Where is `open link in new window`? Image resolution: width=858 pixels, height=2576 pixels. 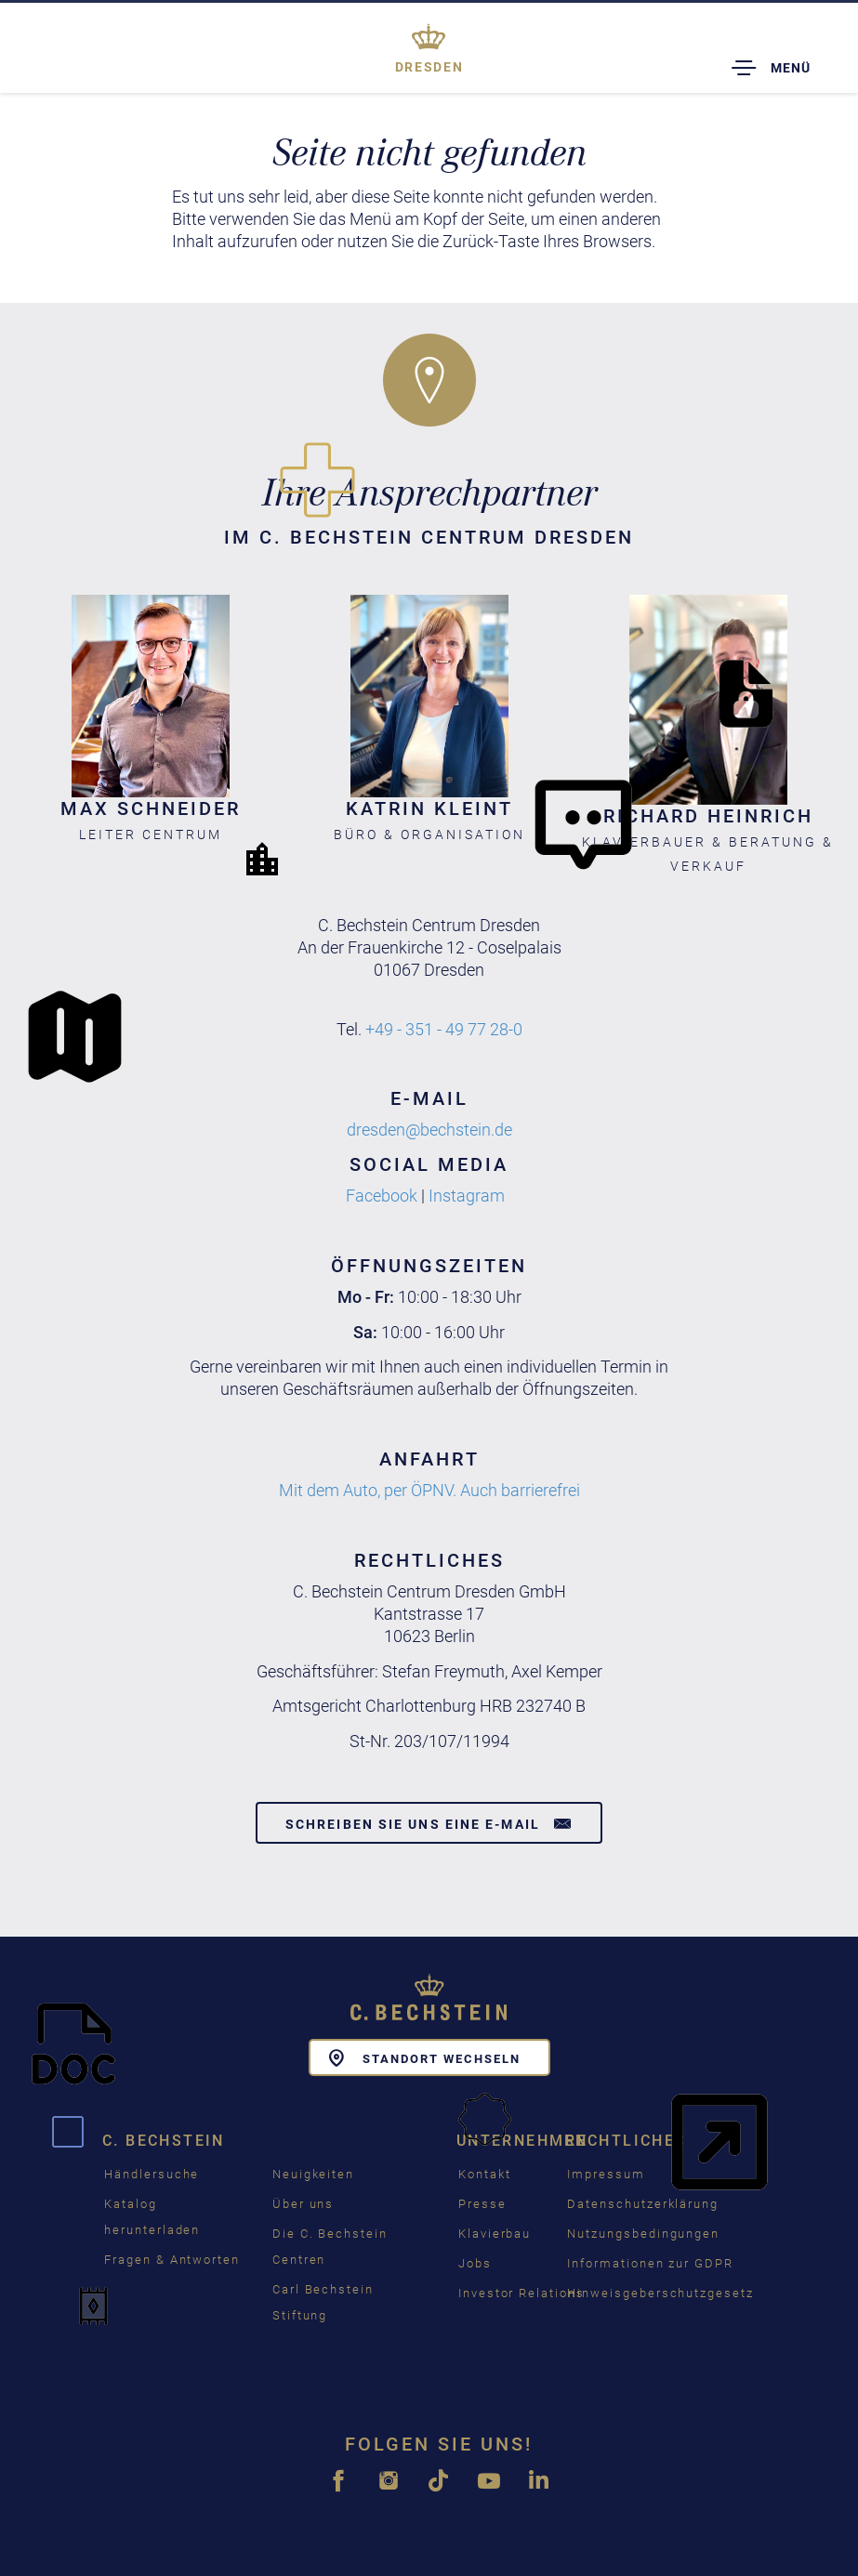
open link in new window is located at coordinates (719, 2142).